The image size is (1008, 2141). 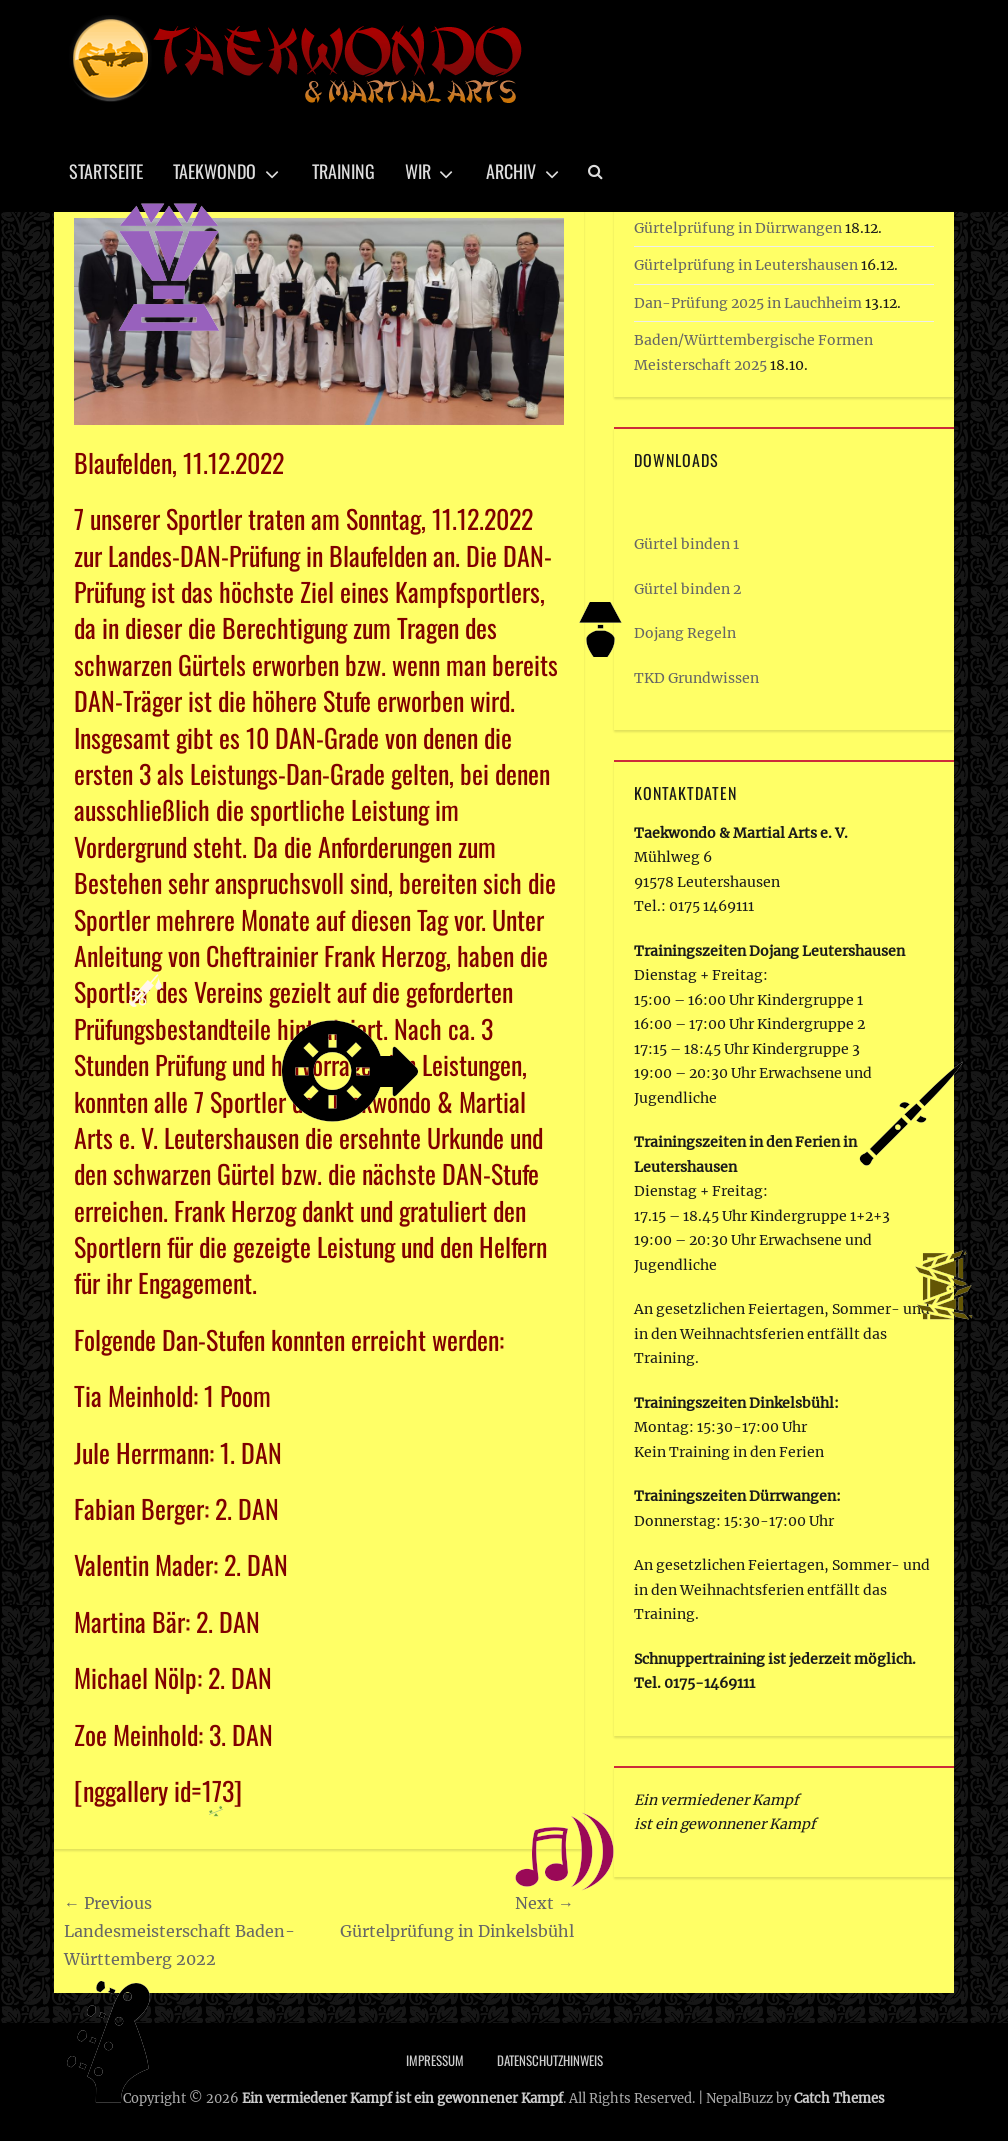 What do you see at coordinates (169, 265) in the screenshot?
I see `view premium achievements or rewards` at bounding box center [169, 265].